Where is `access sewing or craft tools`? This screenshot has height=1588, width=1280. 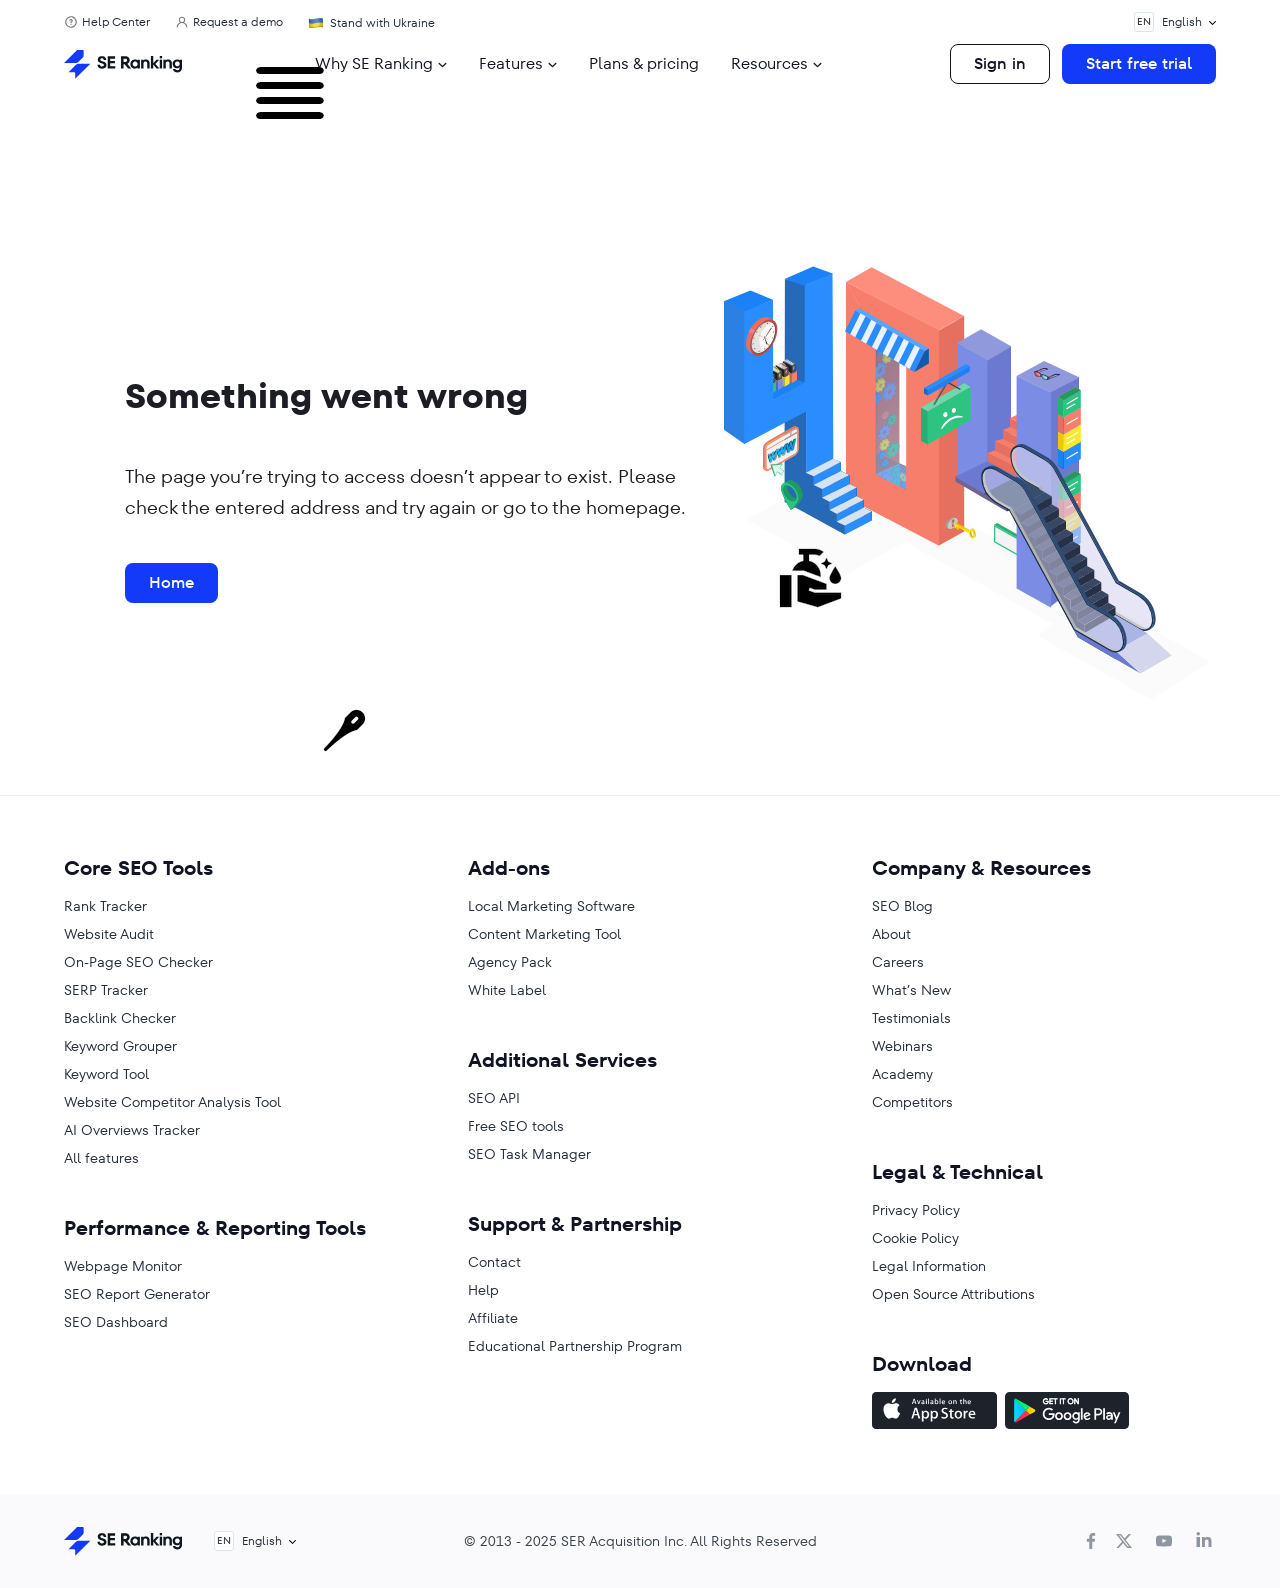
access sewing or craft tools is located at coordinates (344, 730).